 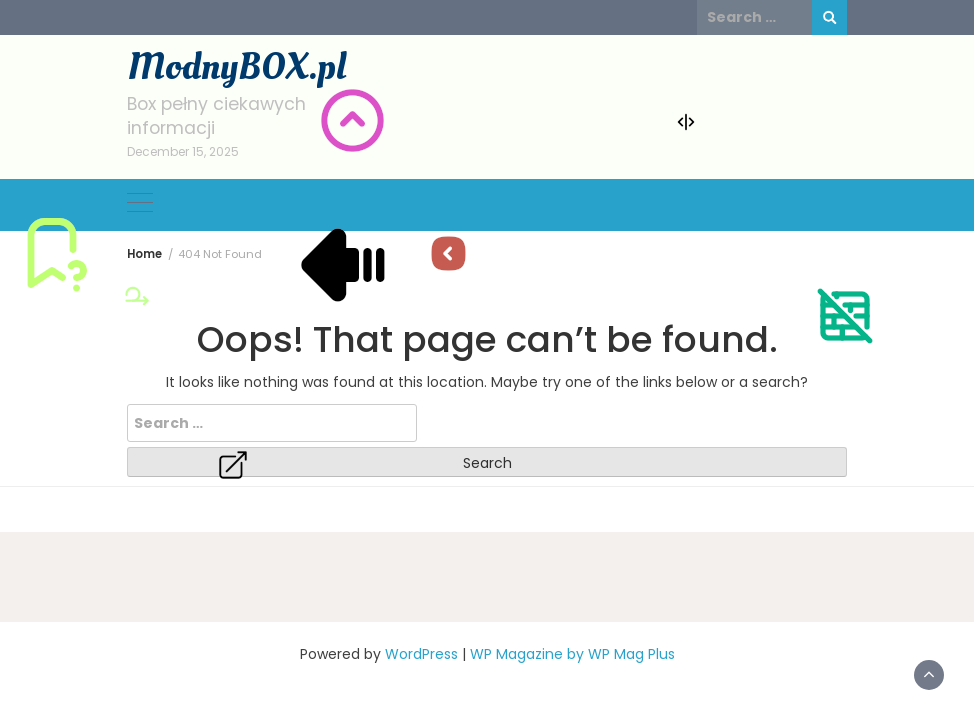 What do you see at coordinates (342, 265) in the screenshot?
I see `go back to previous section` at bounding box center [342, 265].